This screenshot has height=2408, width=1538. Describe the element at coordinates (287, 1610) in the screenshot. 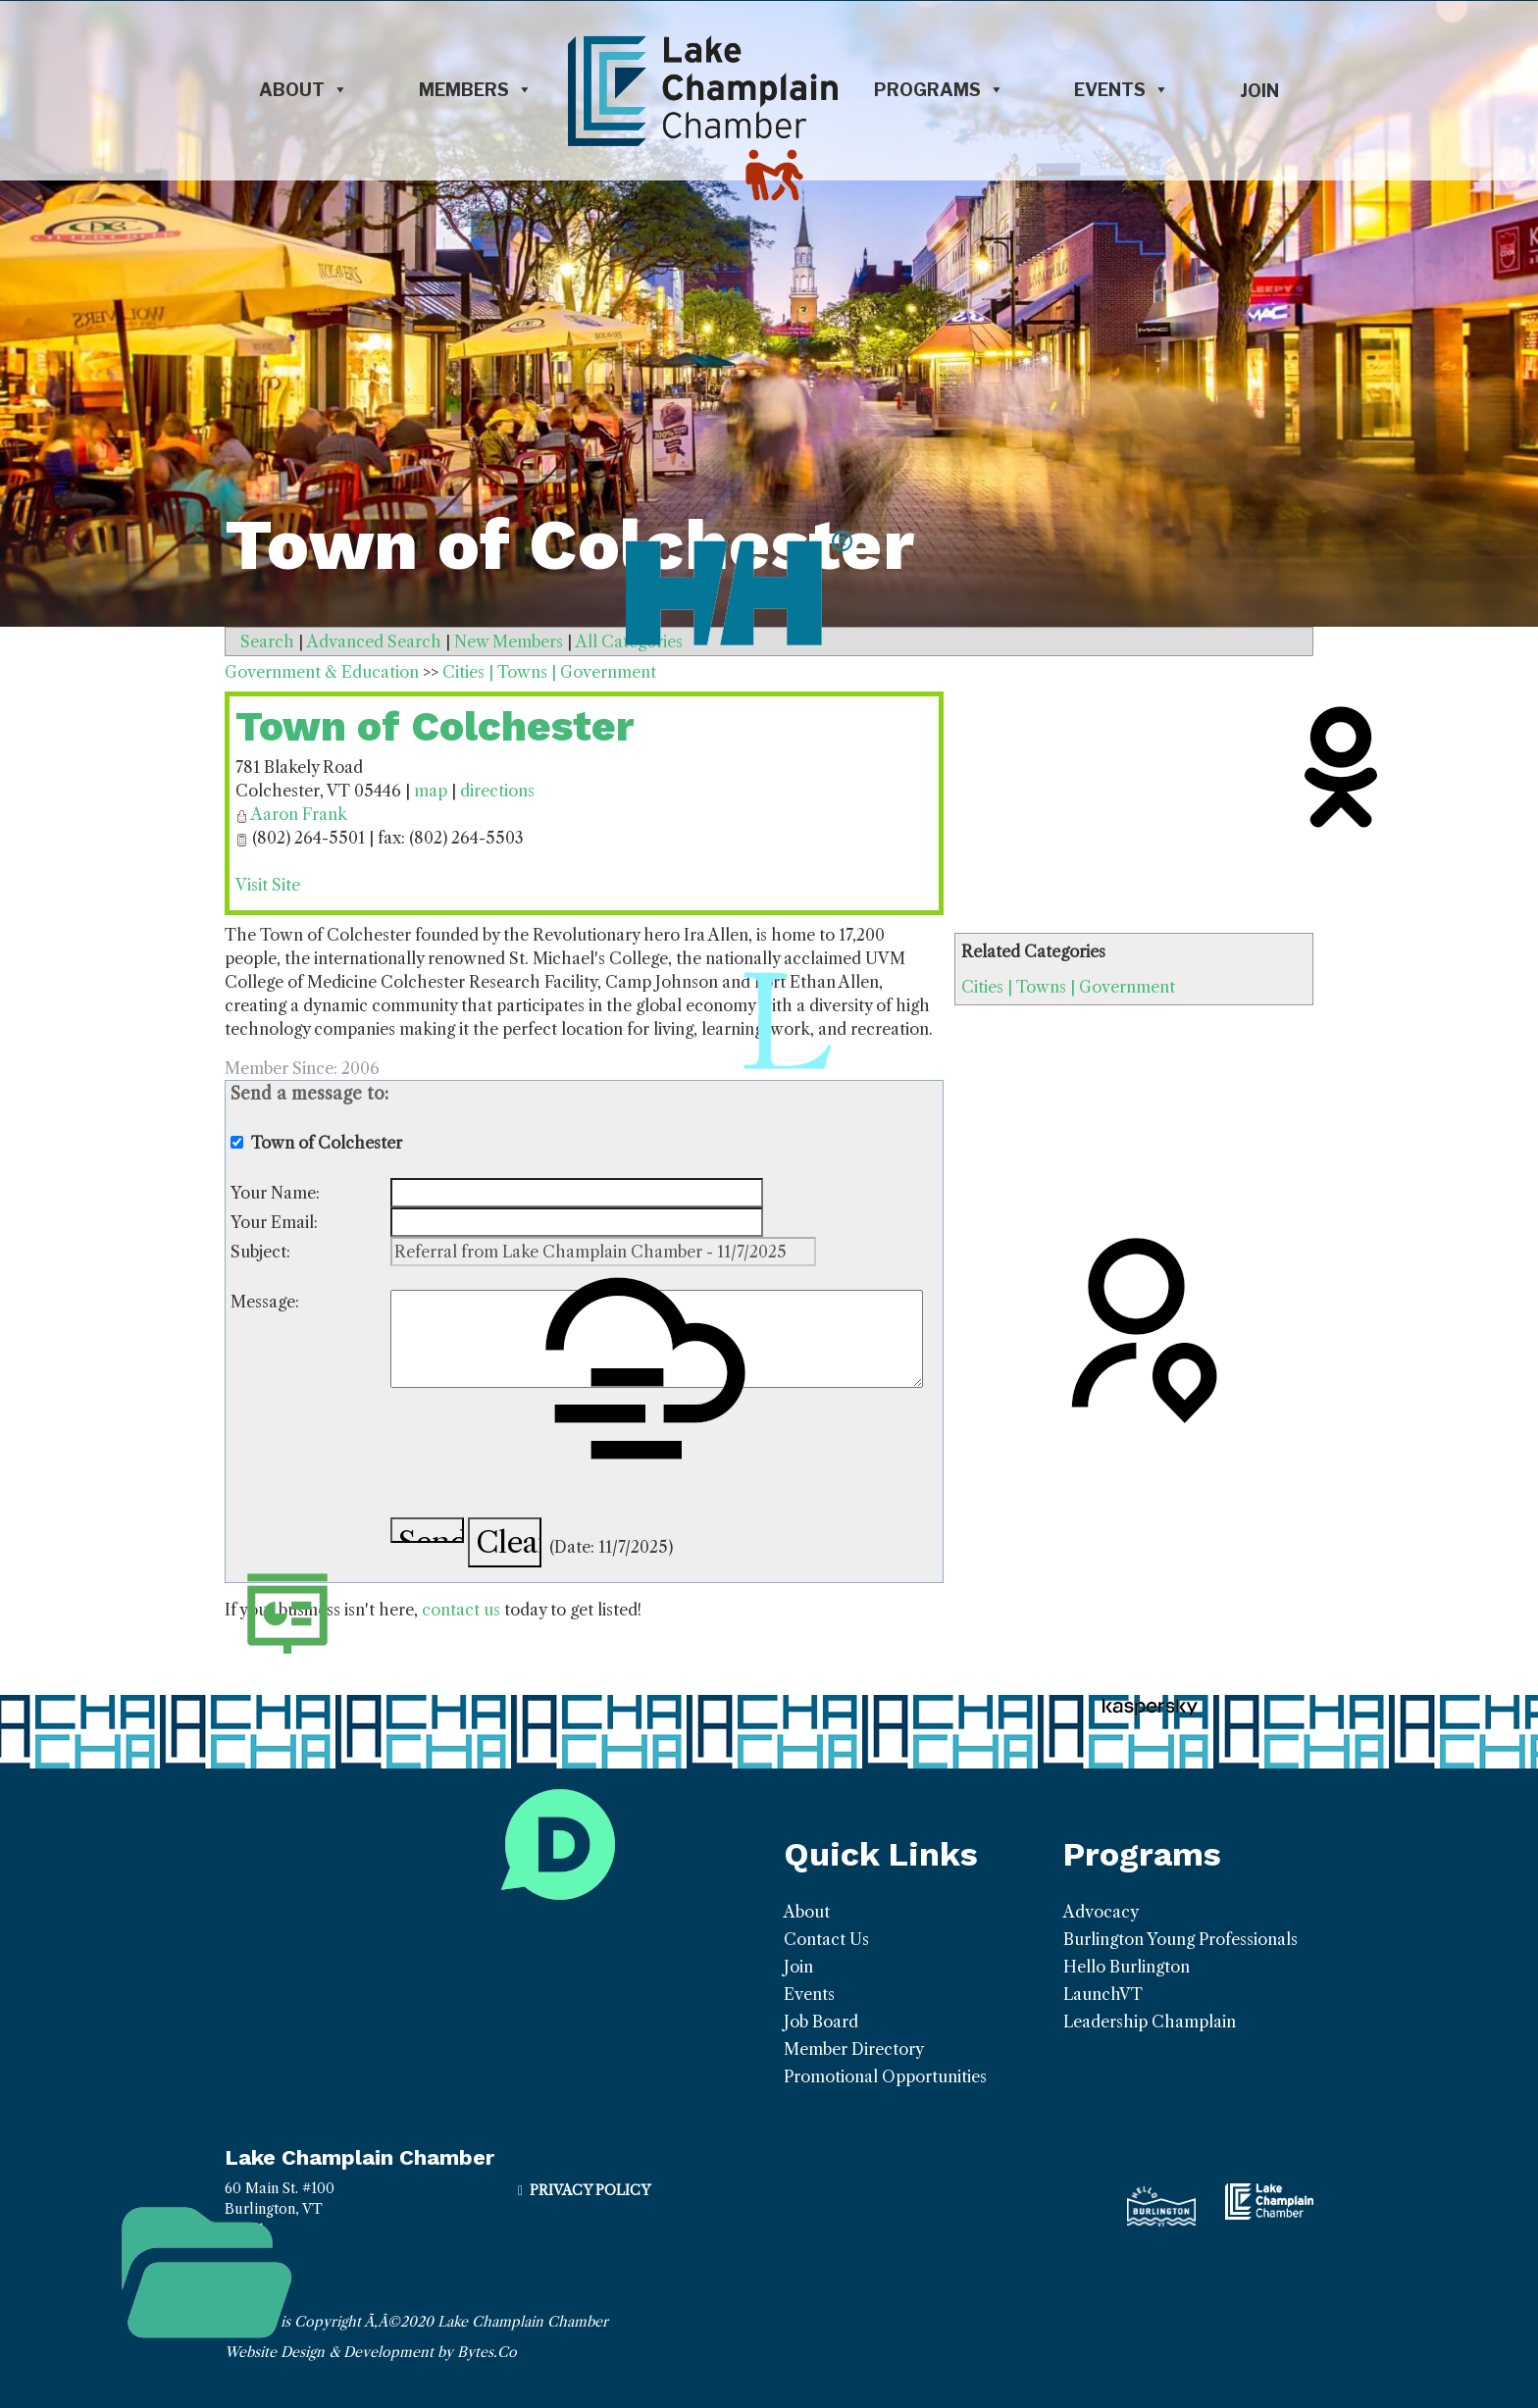

I see `start a presentation slideshow` at that location.